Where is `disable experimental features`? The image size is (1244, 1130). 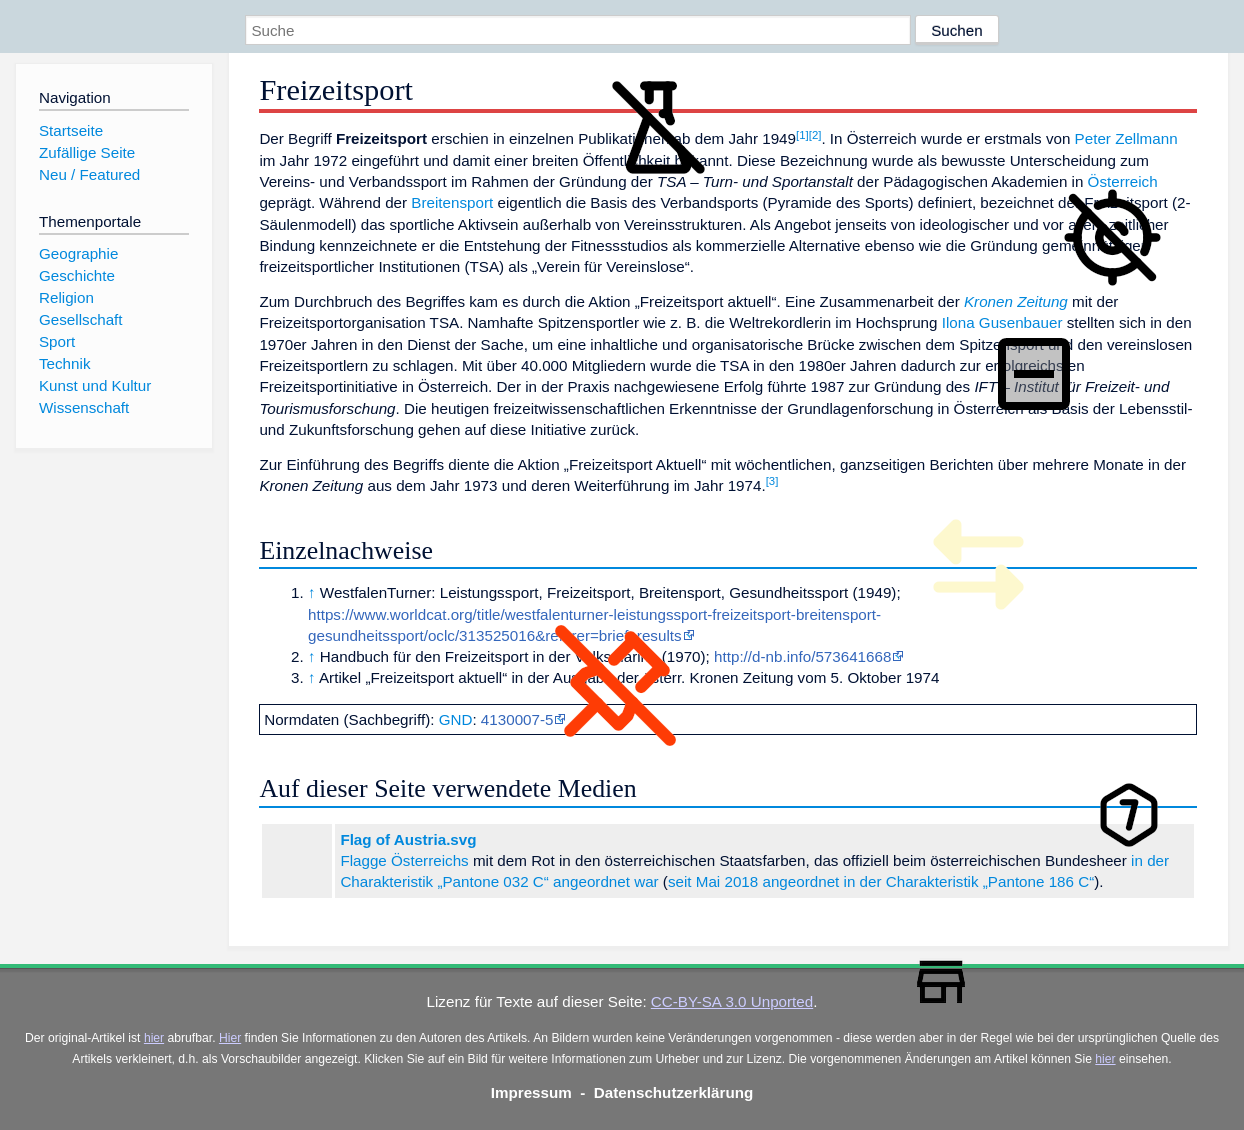 disable experimental features is located at coordinates (658, 127).